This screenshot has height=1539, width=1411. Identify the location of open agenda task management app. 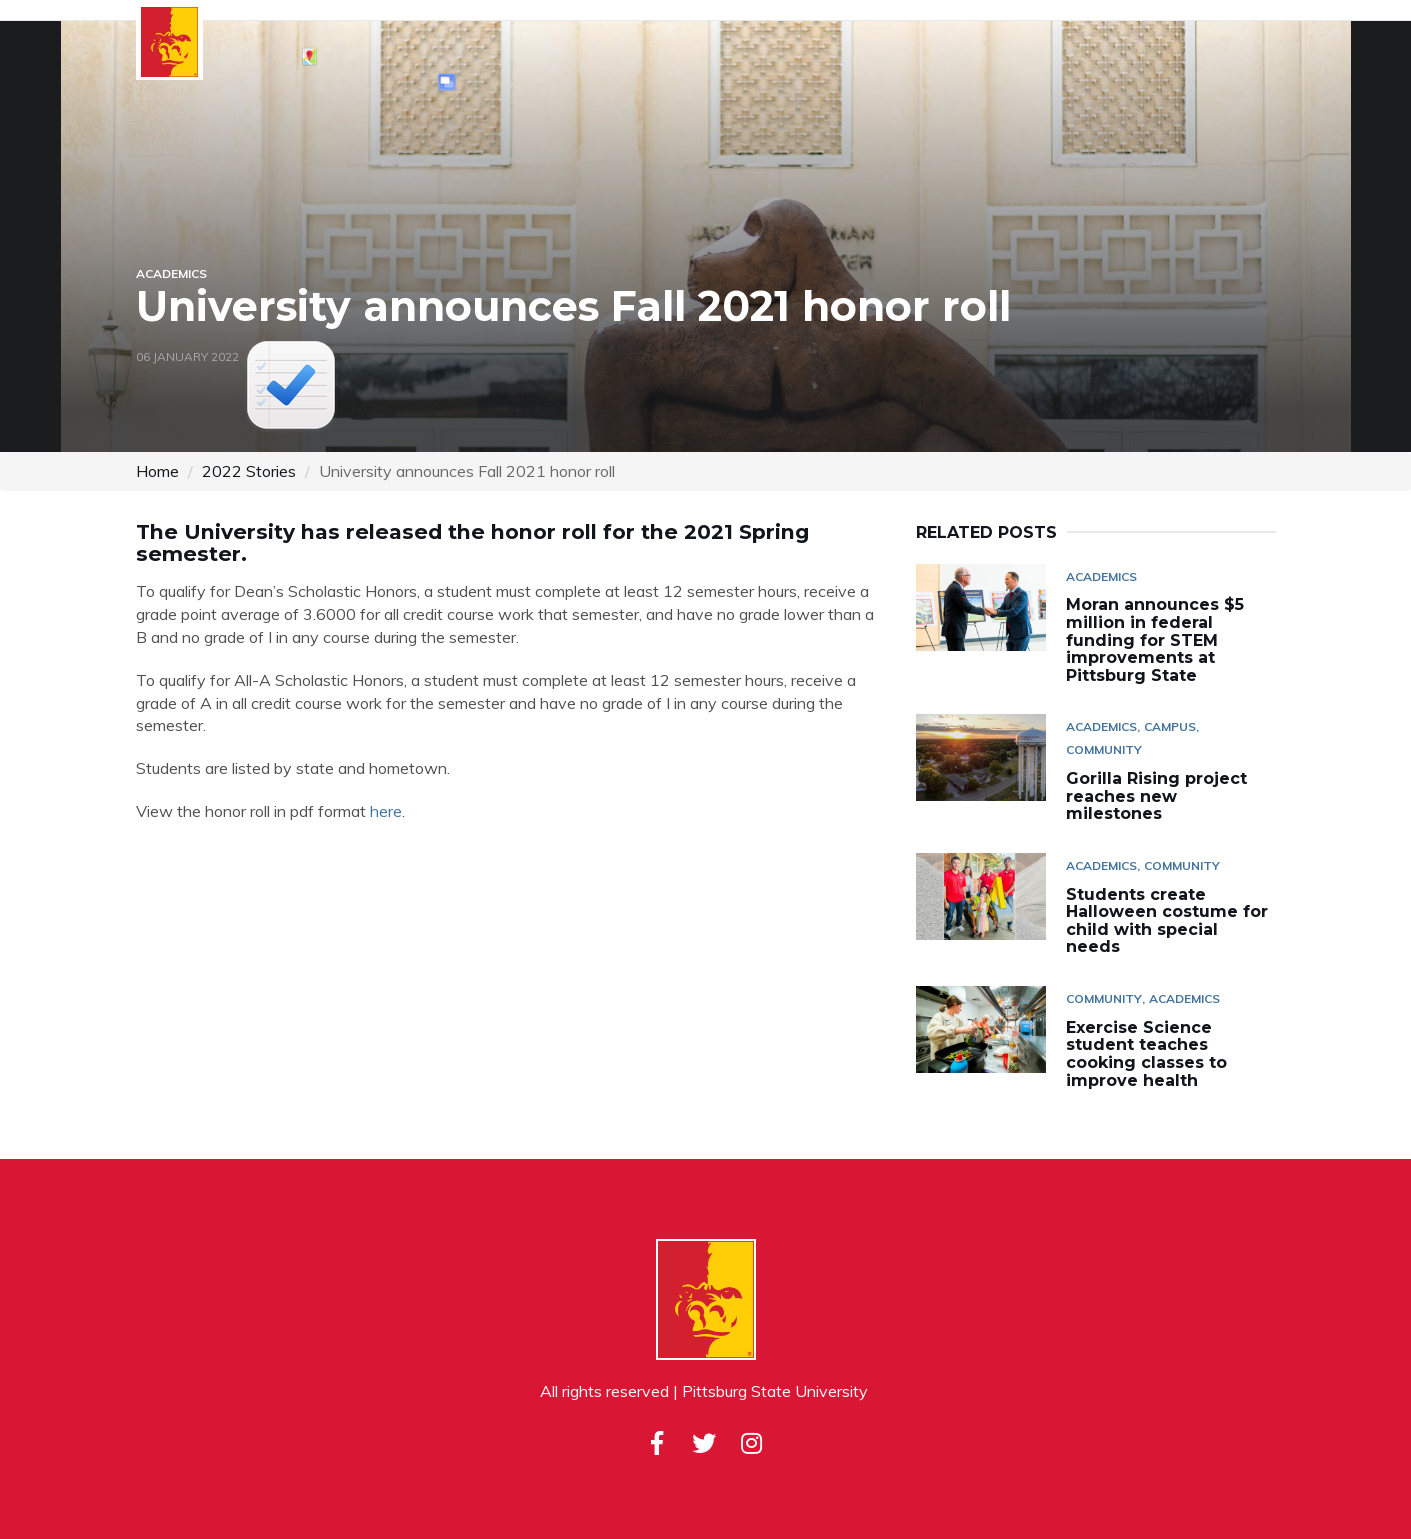
(291, 385).